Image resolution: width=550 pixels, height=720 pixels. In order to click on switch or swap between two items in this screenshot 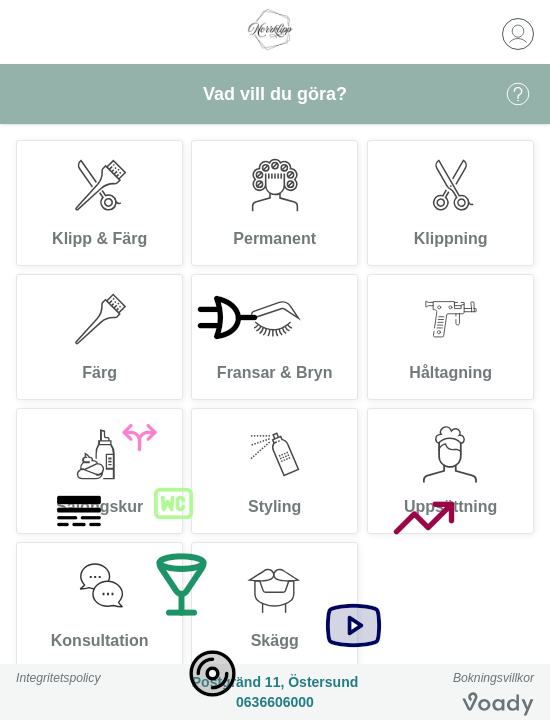, I will do `click(139, 437)`.